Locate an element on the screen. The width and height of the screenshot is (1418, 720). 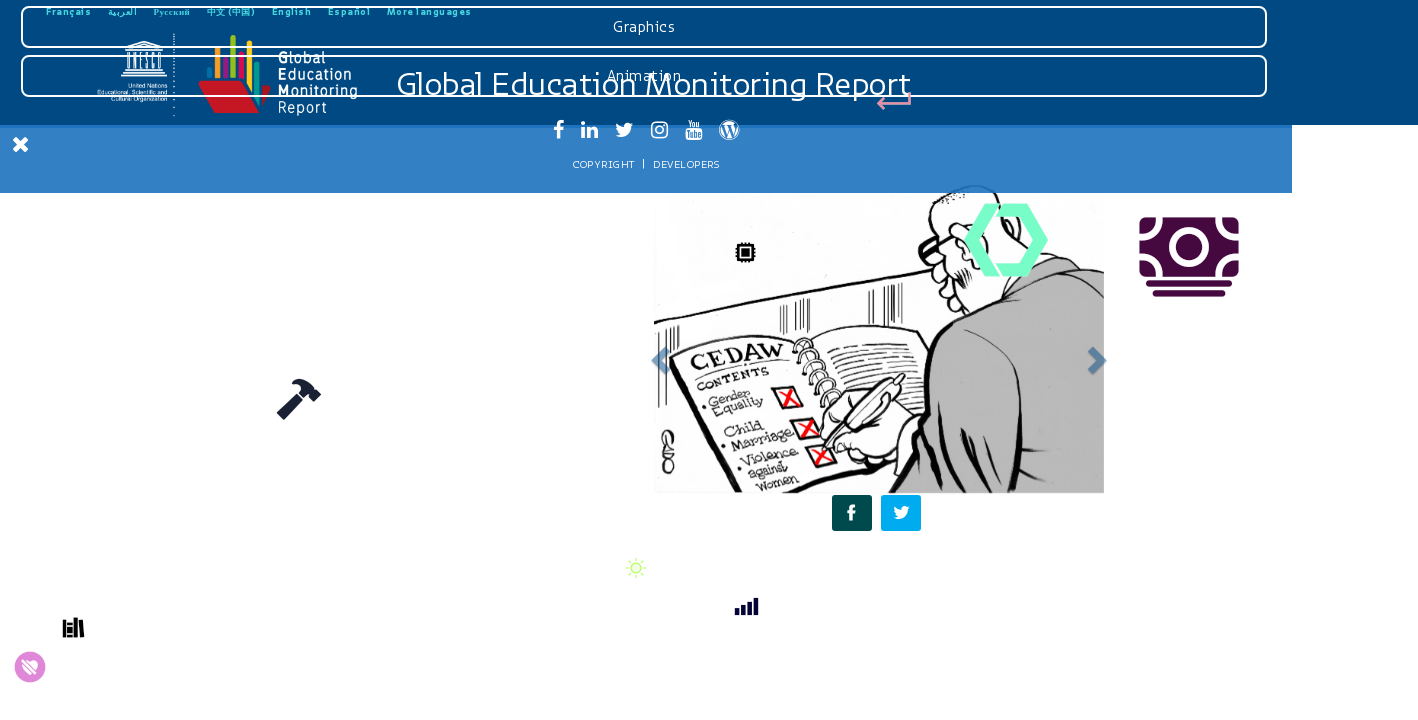
toggle light mode or theme is located at coordinates (636, 568).